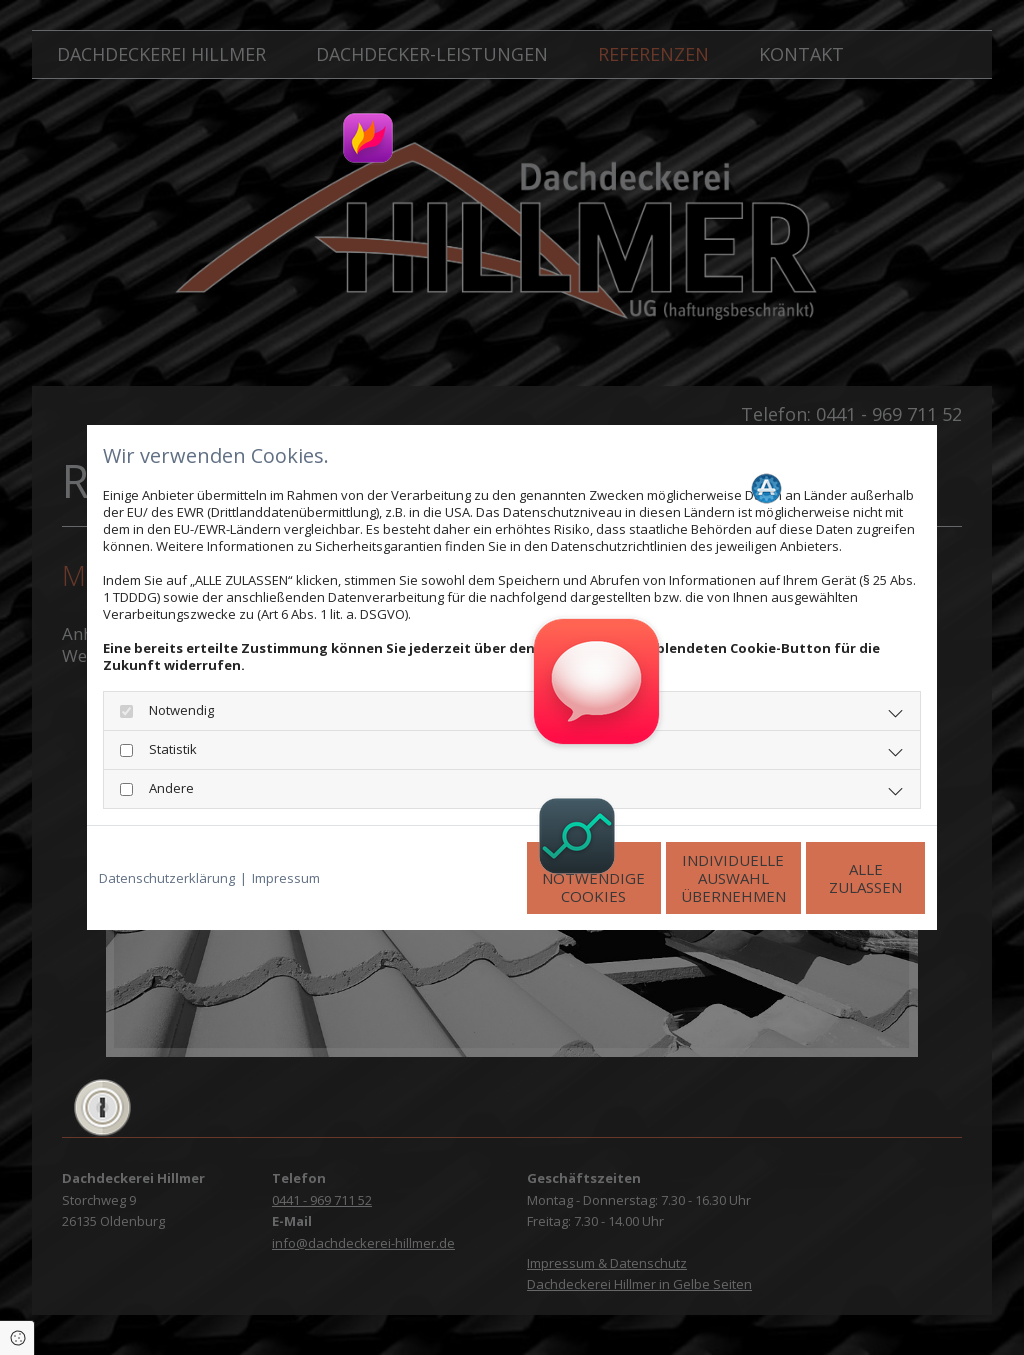 The height and width of the screenshot is (1355, 1024). Describe the element at coordinates (596, 681) in the screenshot. I see `open empathy messaging app` at that location.